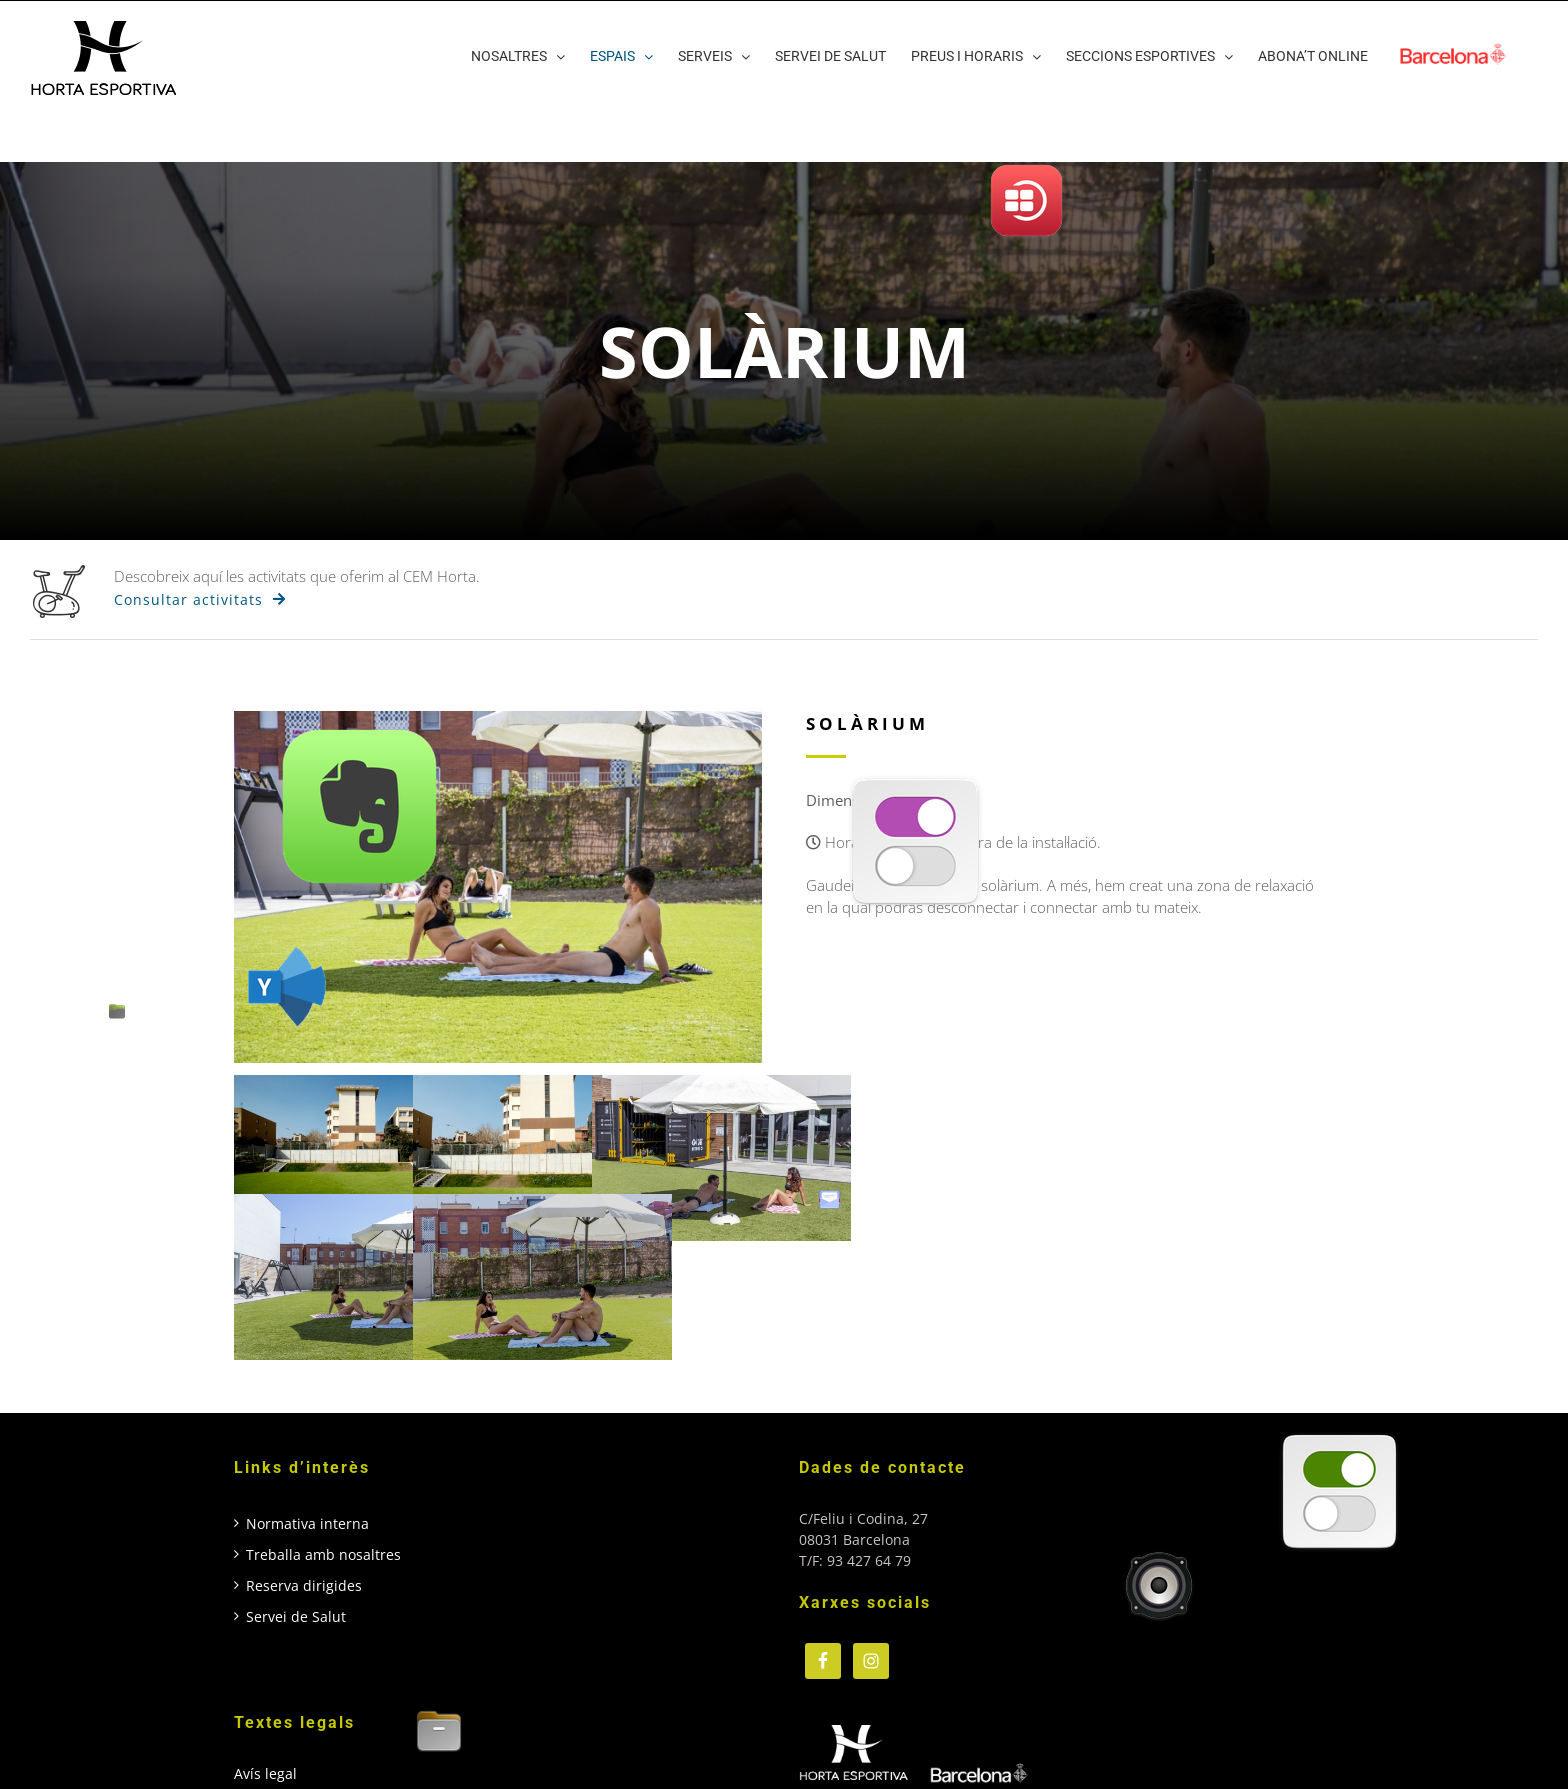 The height and width of the screenshot is (1789, 1568). What do you see at coordinates (1339, 1491) in the screenshot?
I see `open system settings or preferences` at bounding box center [1339, 1491].